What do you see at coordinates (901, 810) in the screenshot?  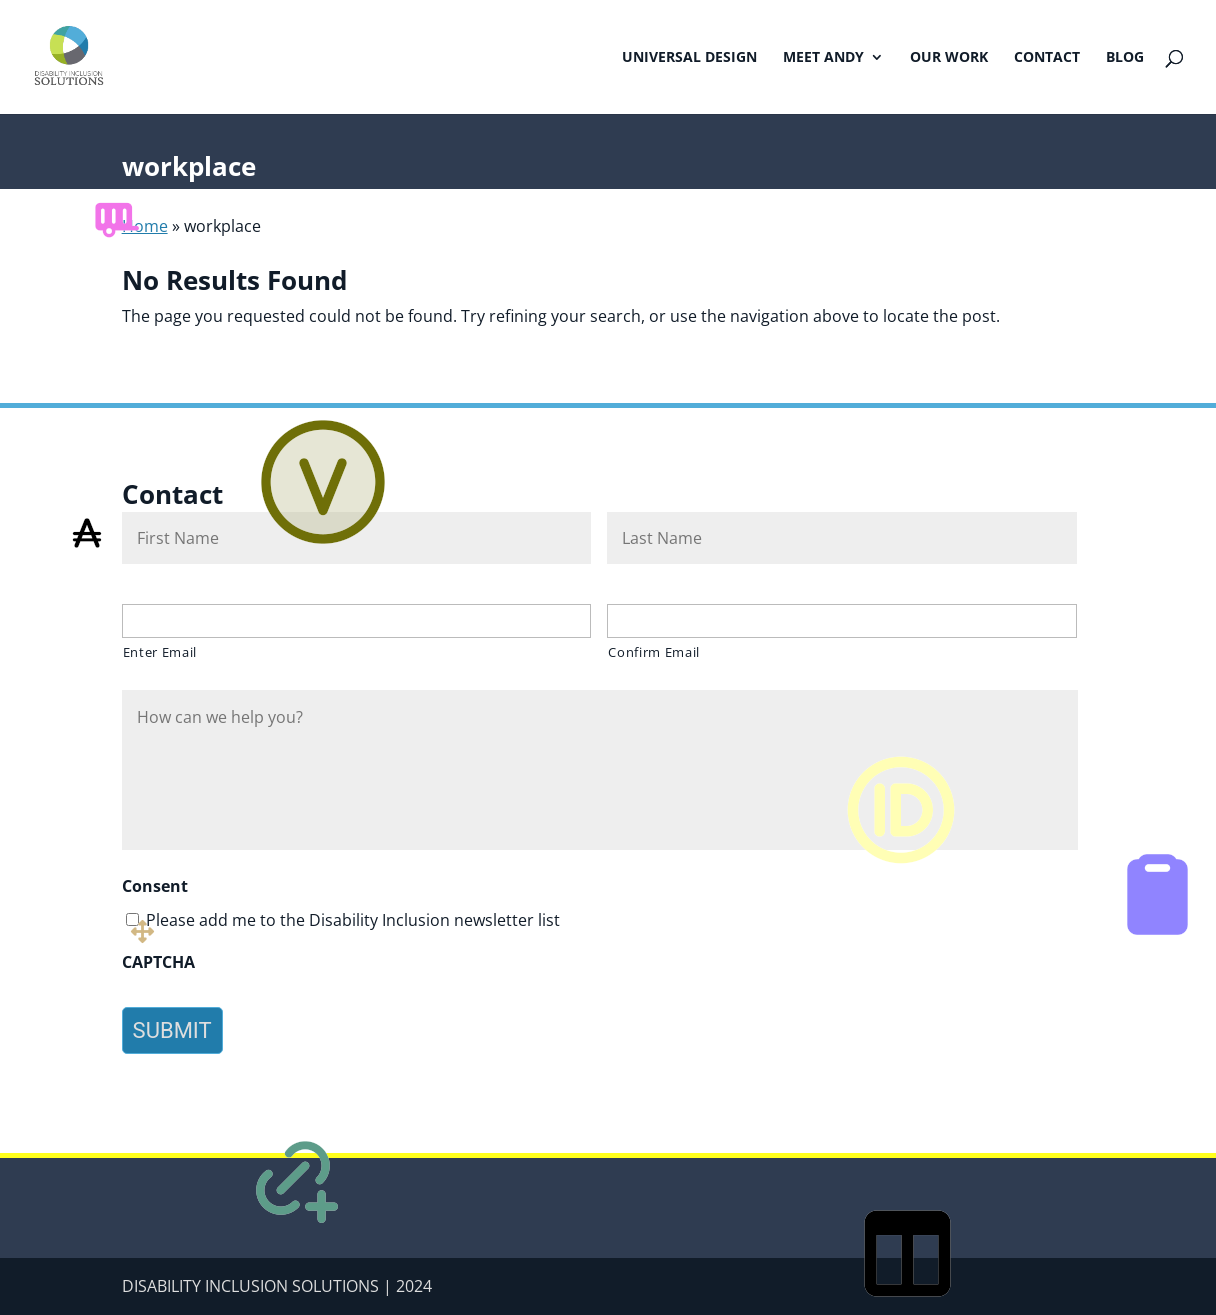 I see `connect to Pushbullet services` at bounding box center [901, 810].